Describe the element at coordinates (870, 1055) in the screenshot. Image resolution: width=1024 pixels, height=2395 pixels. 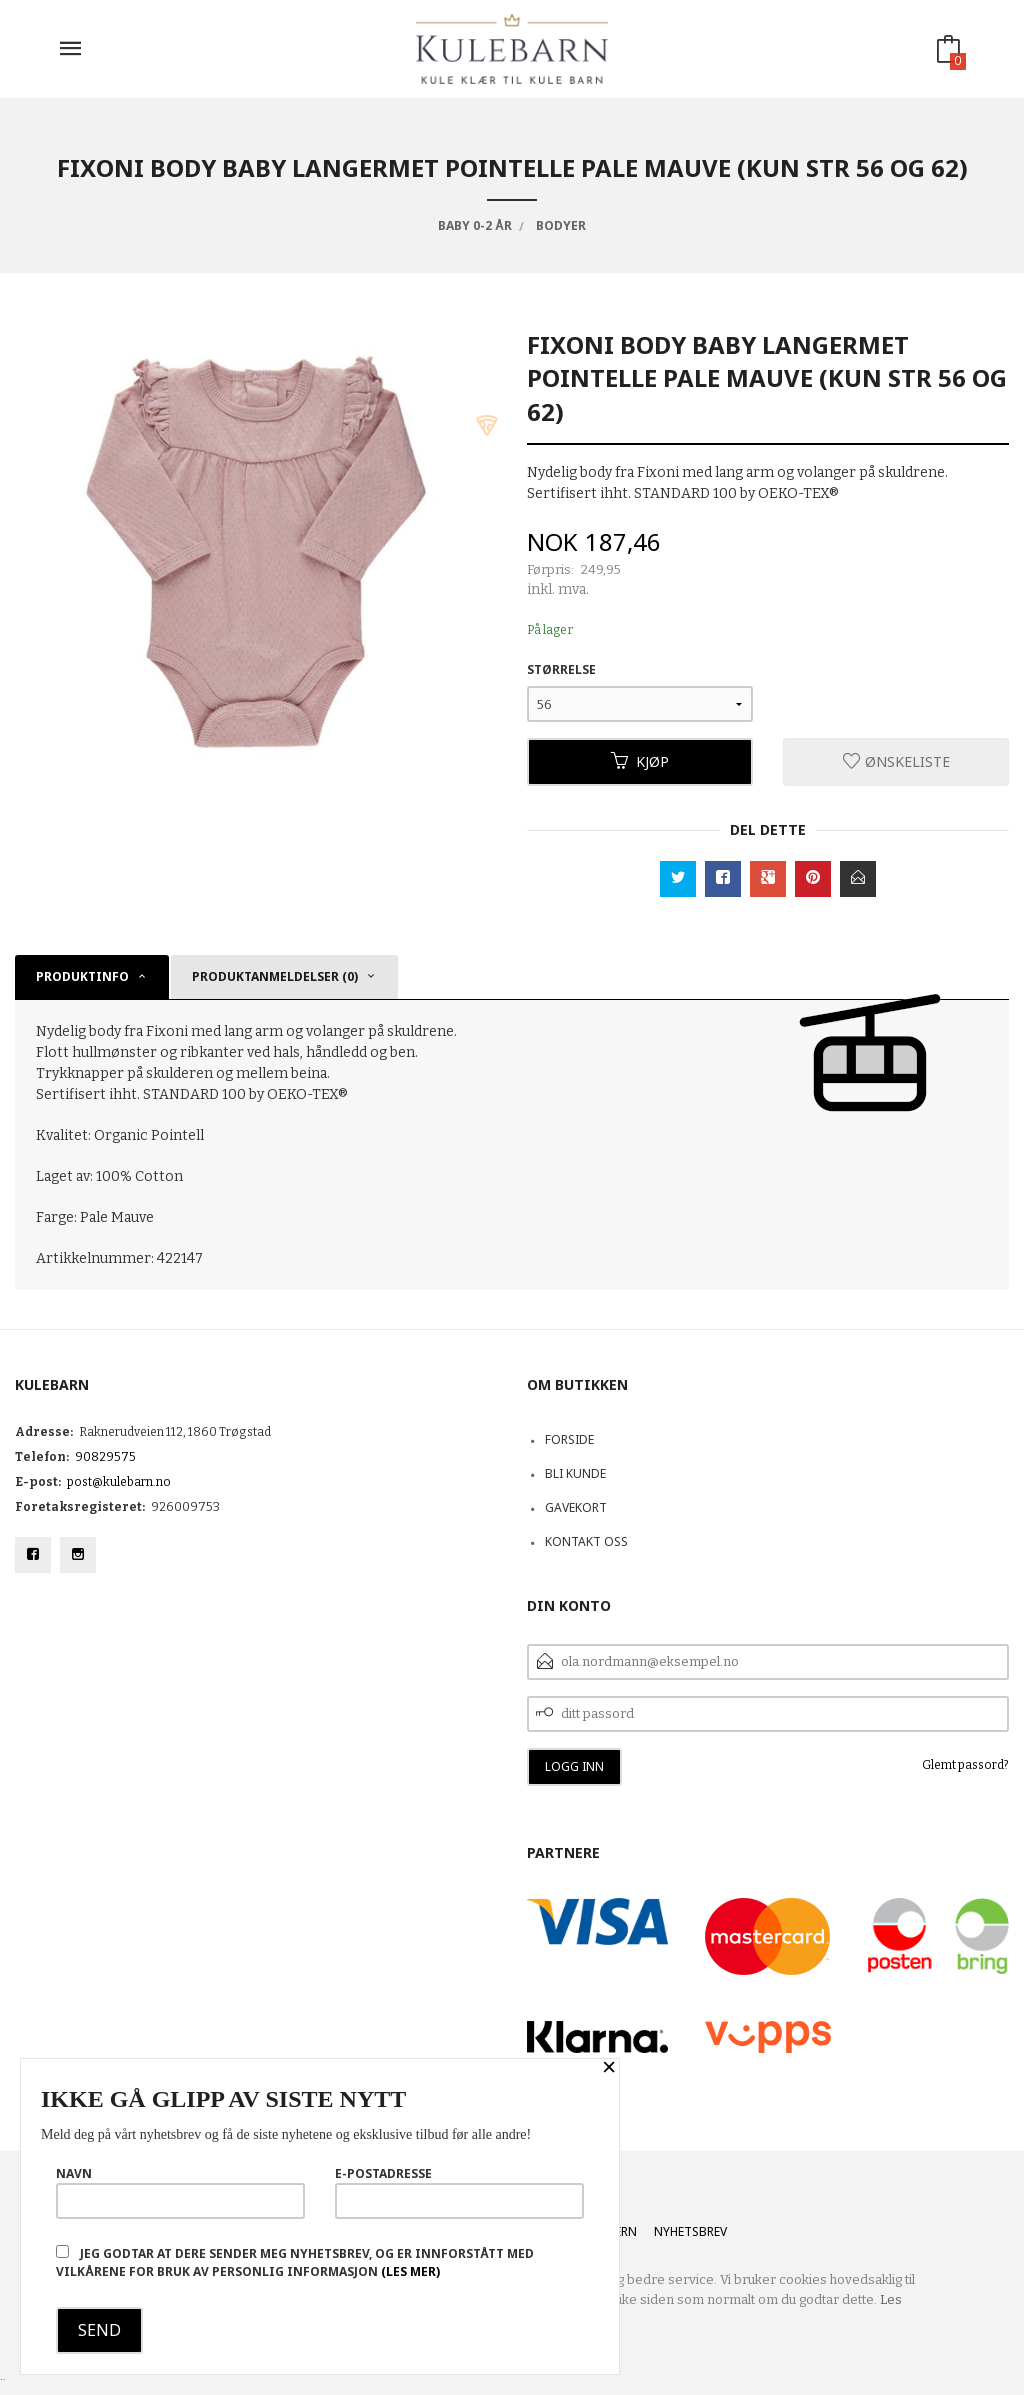
I see `access cable car or gondola transit information` at that location.